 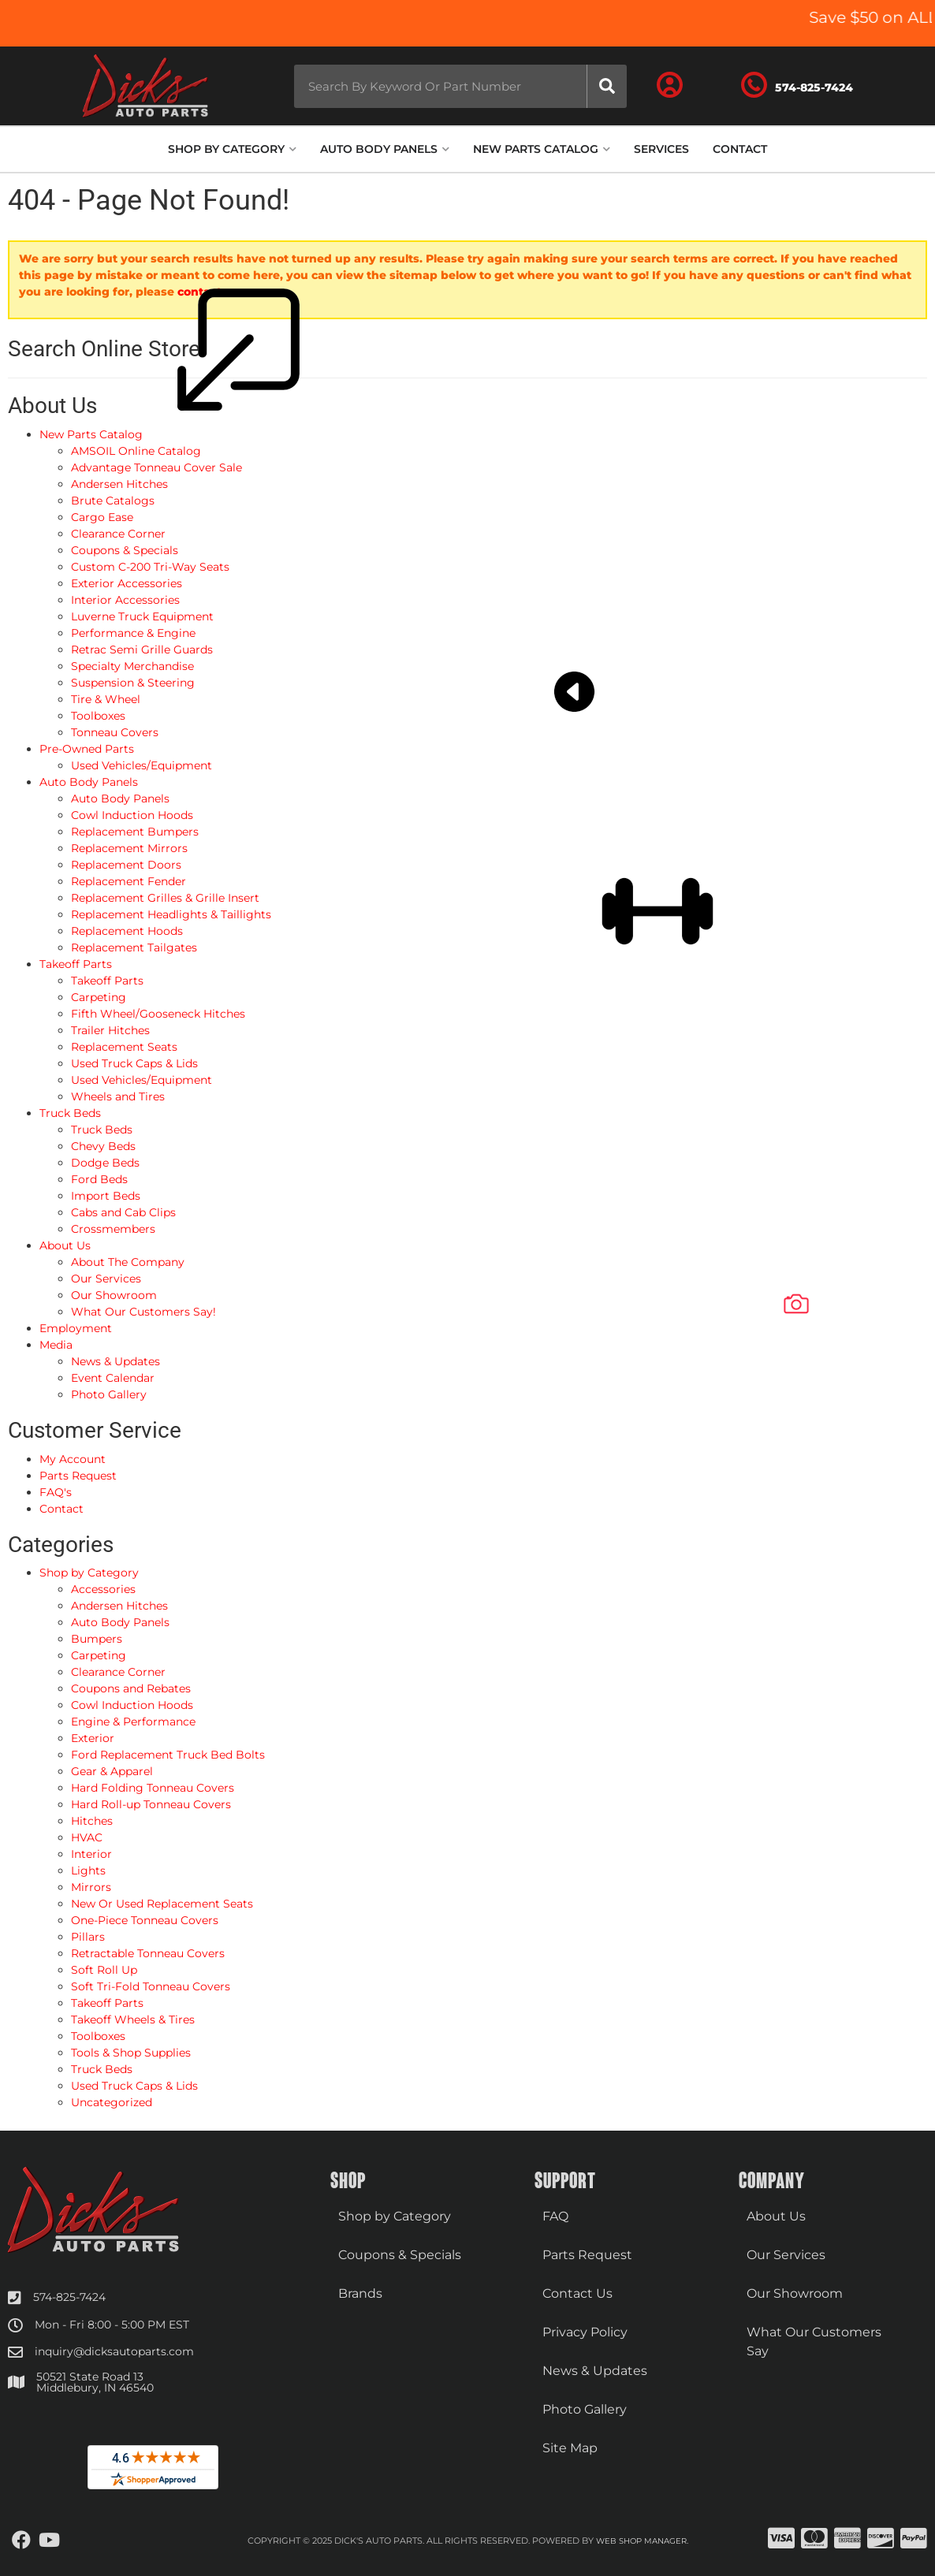 What do you see at coordinates (796, 1304) in the screenshot?
I see `take a photo` at bounding box center [796, 1304].